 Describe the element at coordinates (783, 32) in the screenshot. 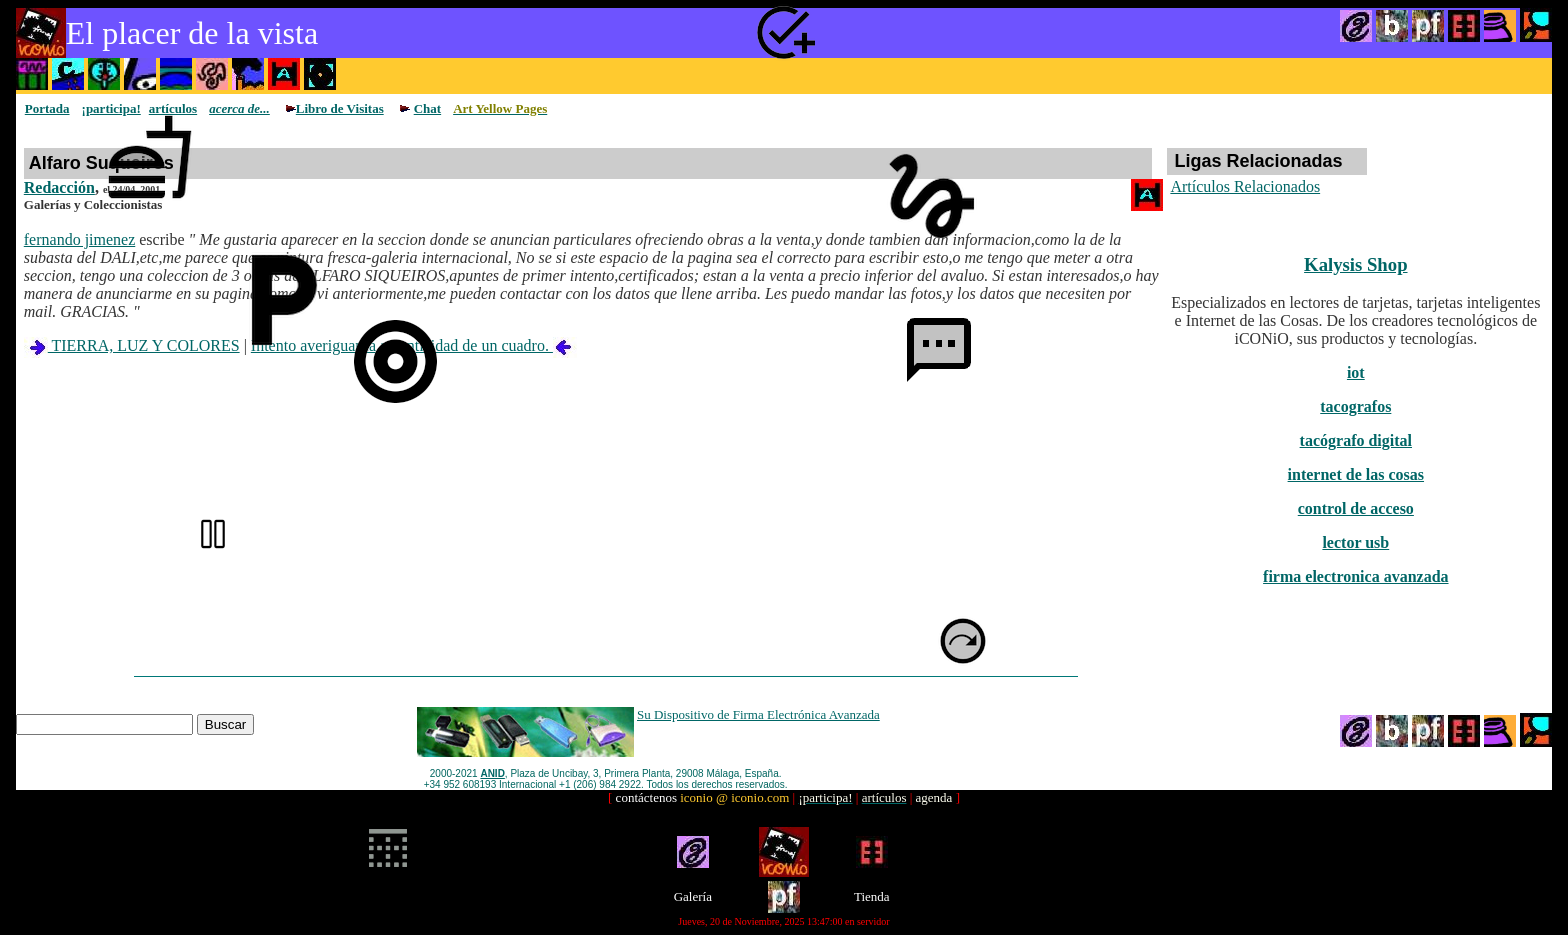

I see `add a new task to your list` at that location.